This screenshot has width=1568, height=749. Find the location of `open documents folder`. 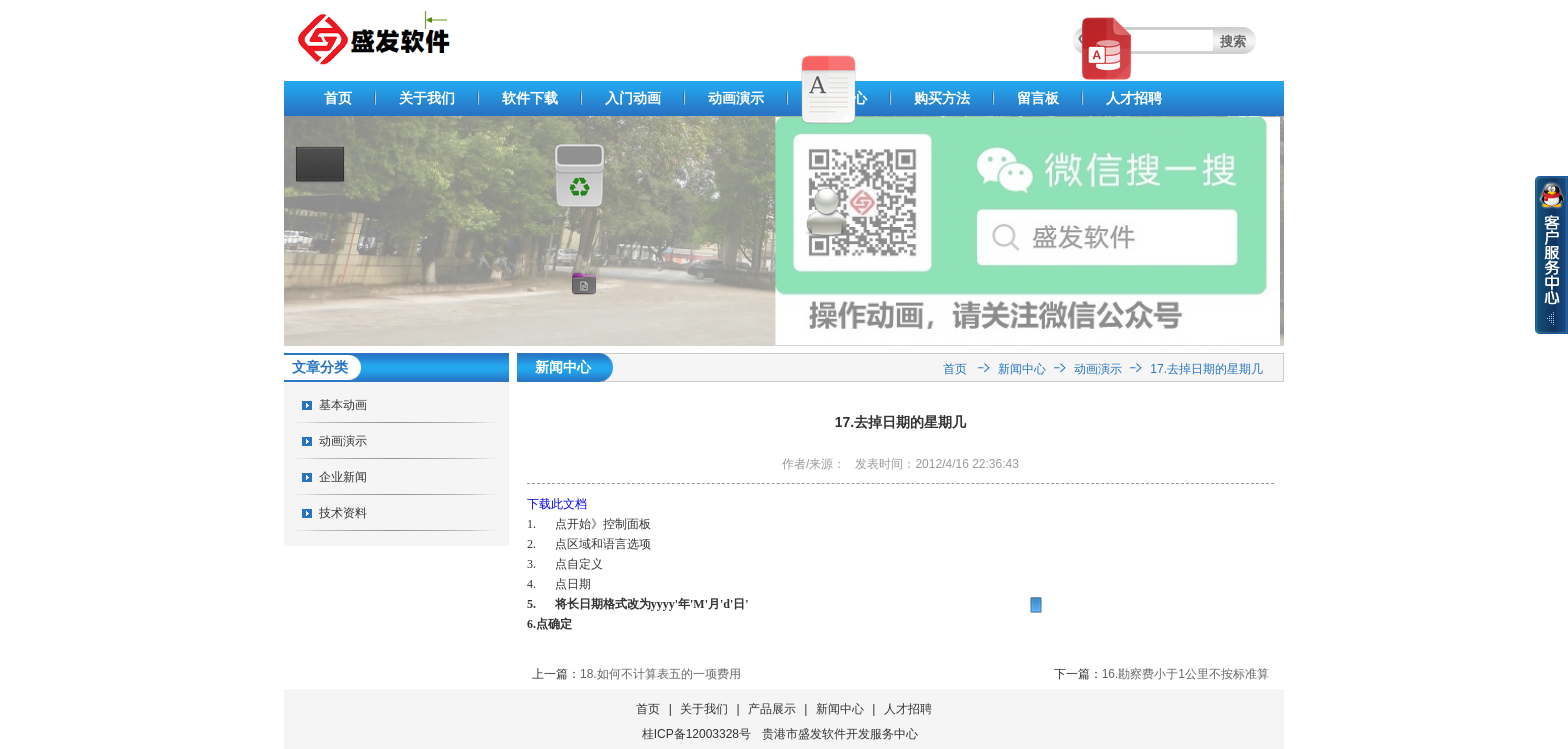

open documents folder is located at coordinates (584, 283).